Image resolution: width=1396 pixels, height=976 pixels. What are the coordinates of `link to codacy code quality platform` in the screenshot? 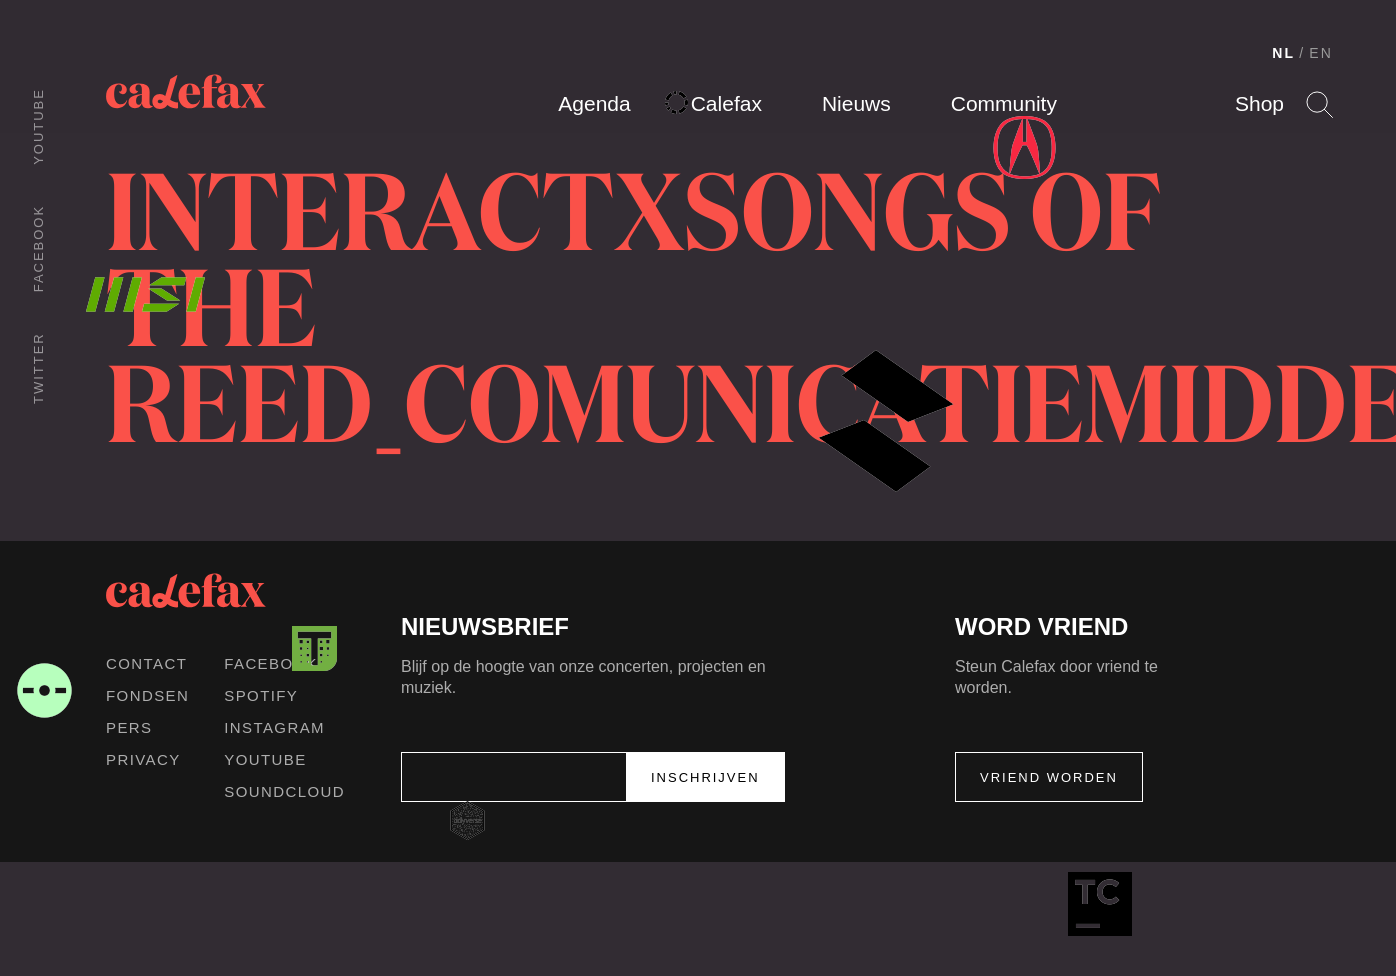 It's located at (676, 102).